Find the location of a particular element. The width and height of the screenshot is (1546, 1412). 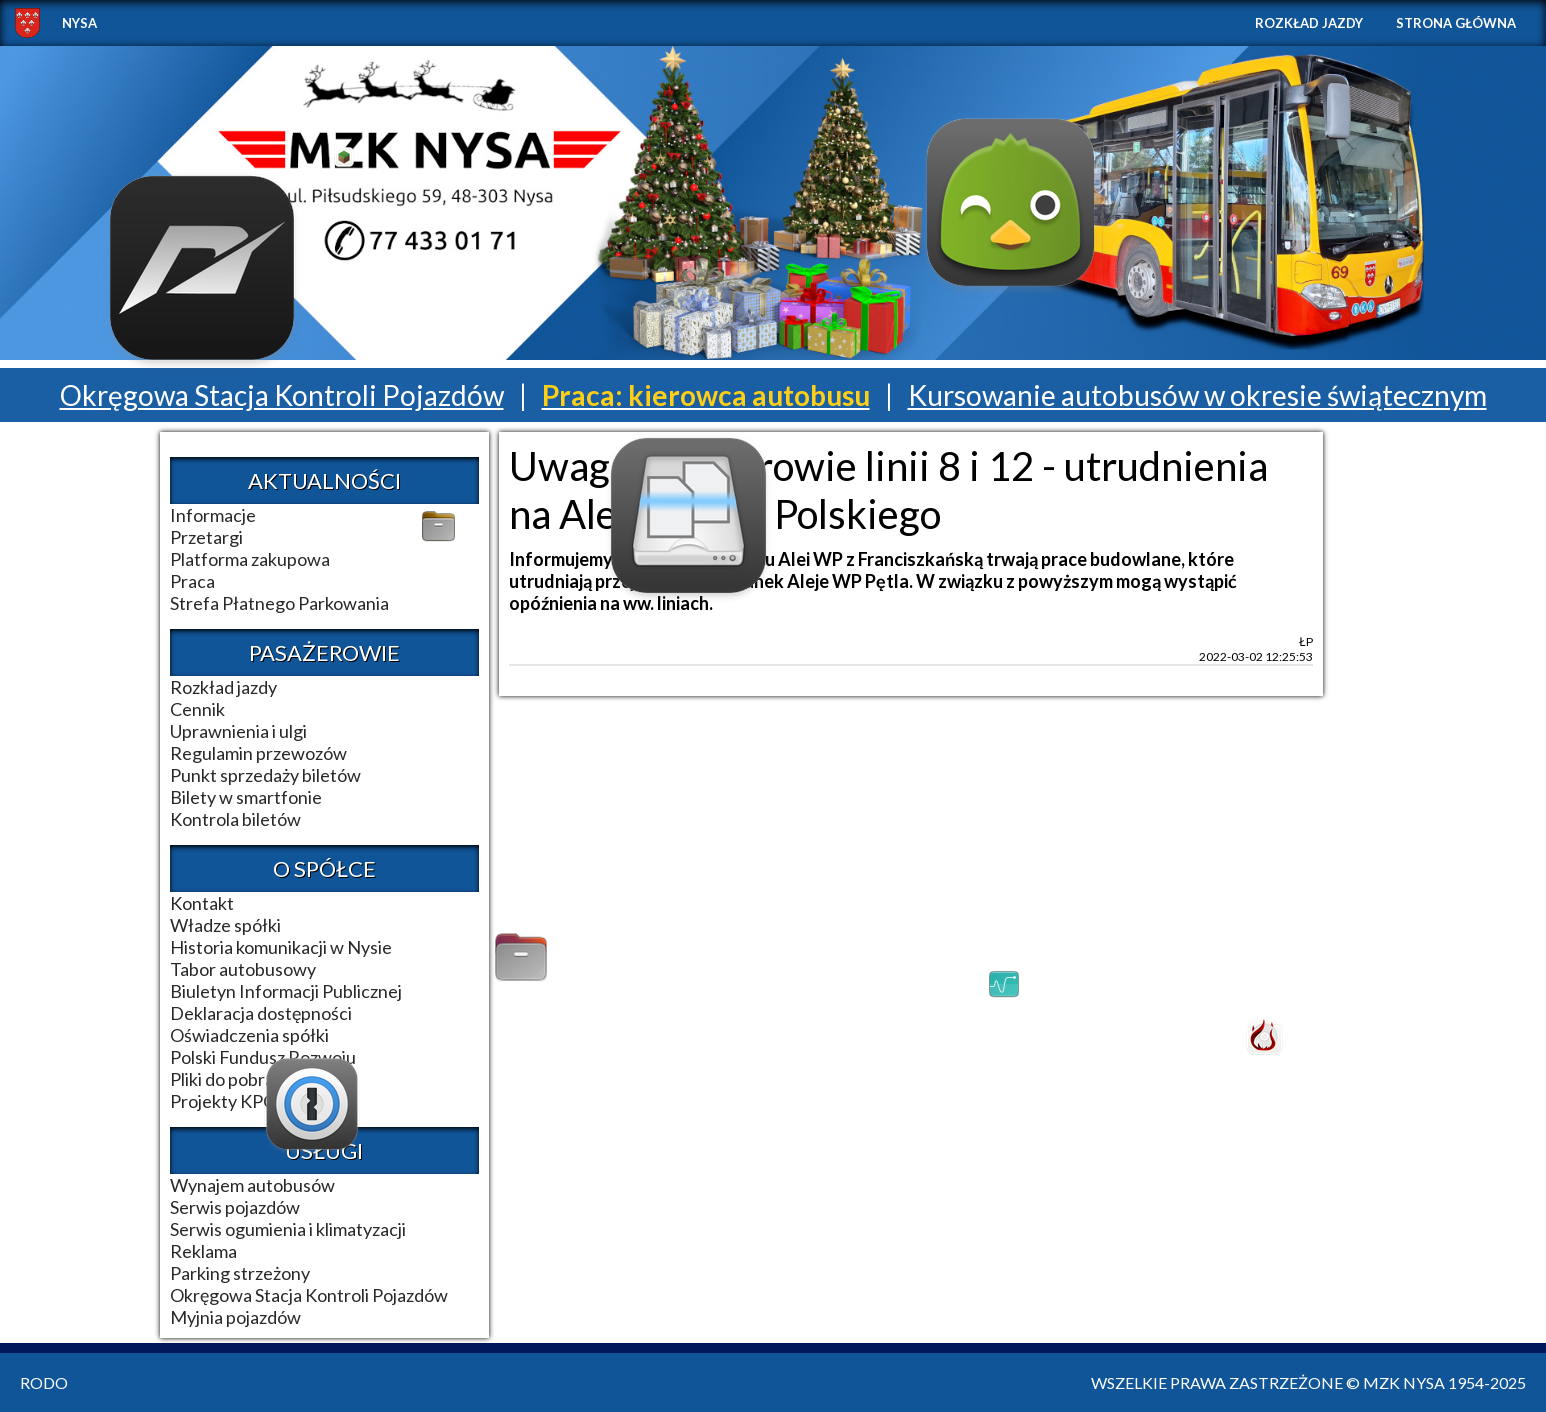

open system resource monitor is located at coordinates (1004, 984).